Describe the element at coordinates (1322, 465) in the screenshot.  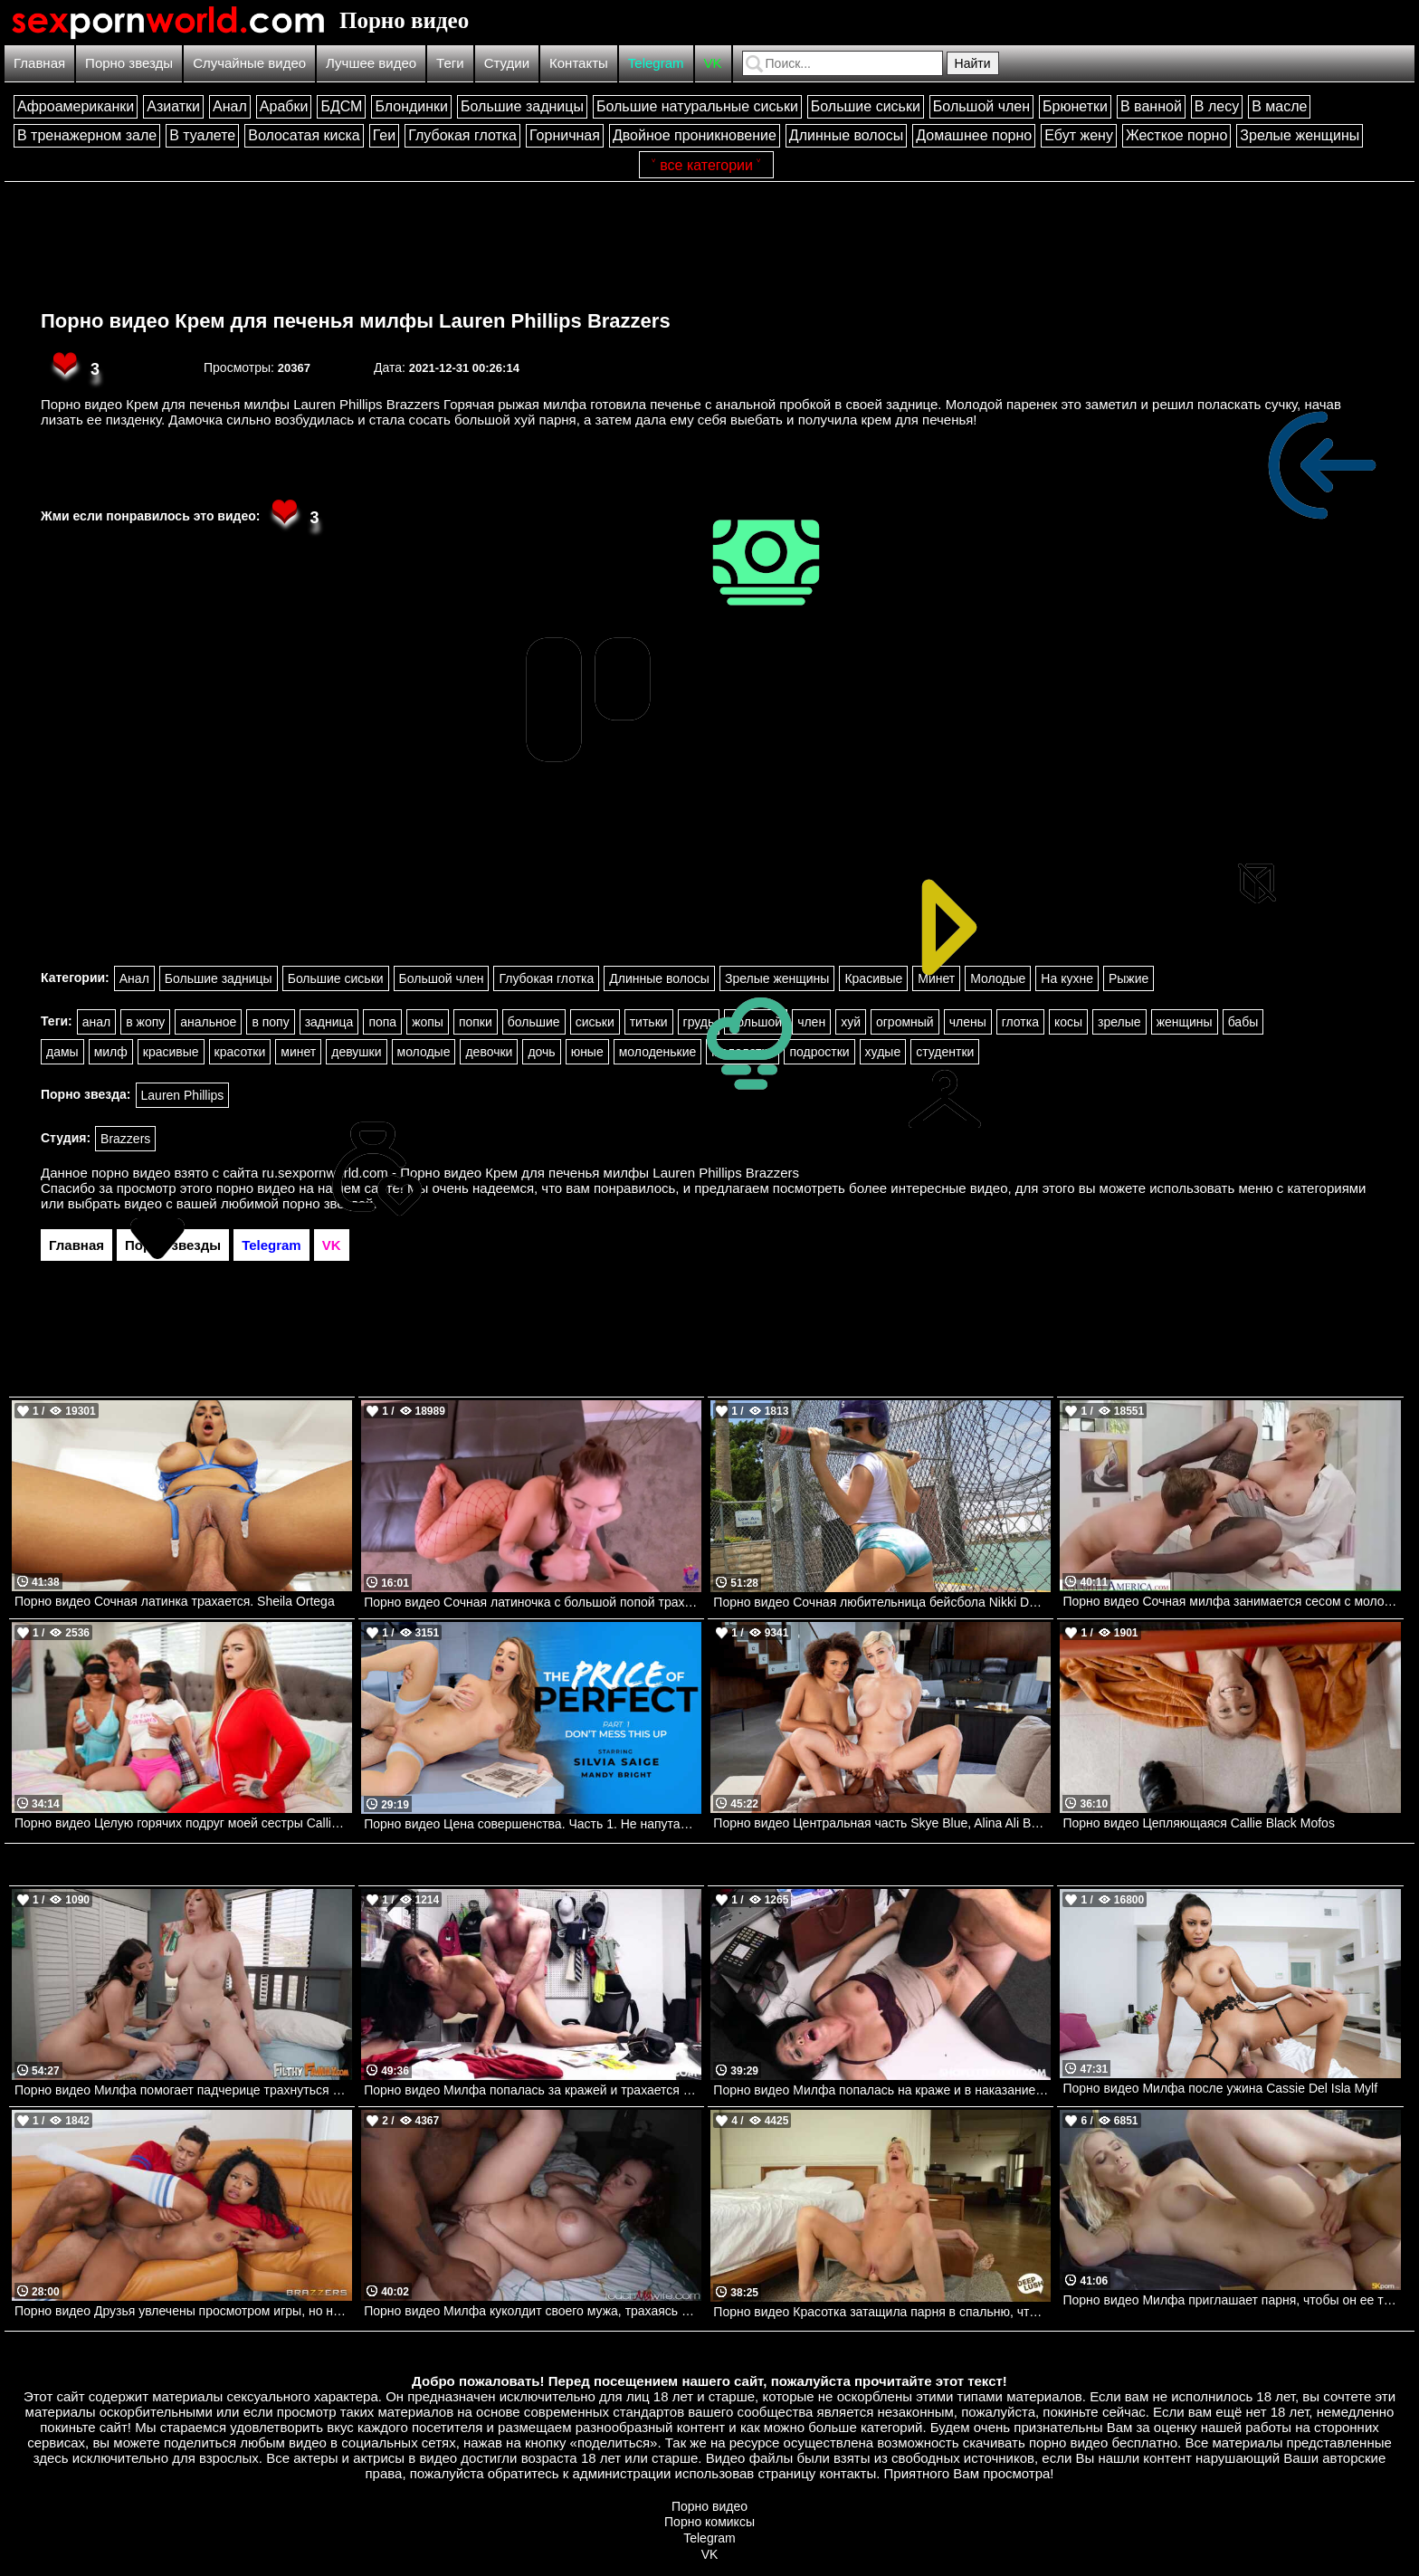
I see `return to previous screen` at that location.